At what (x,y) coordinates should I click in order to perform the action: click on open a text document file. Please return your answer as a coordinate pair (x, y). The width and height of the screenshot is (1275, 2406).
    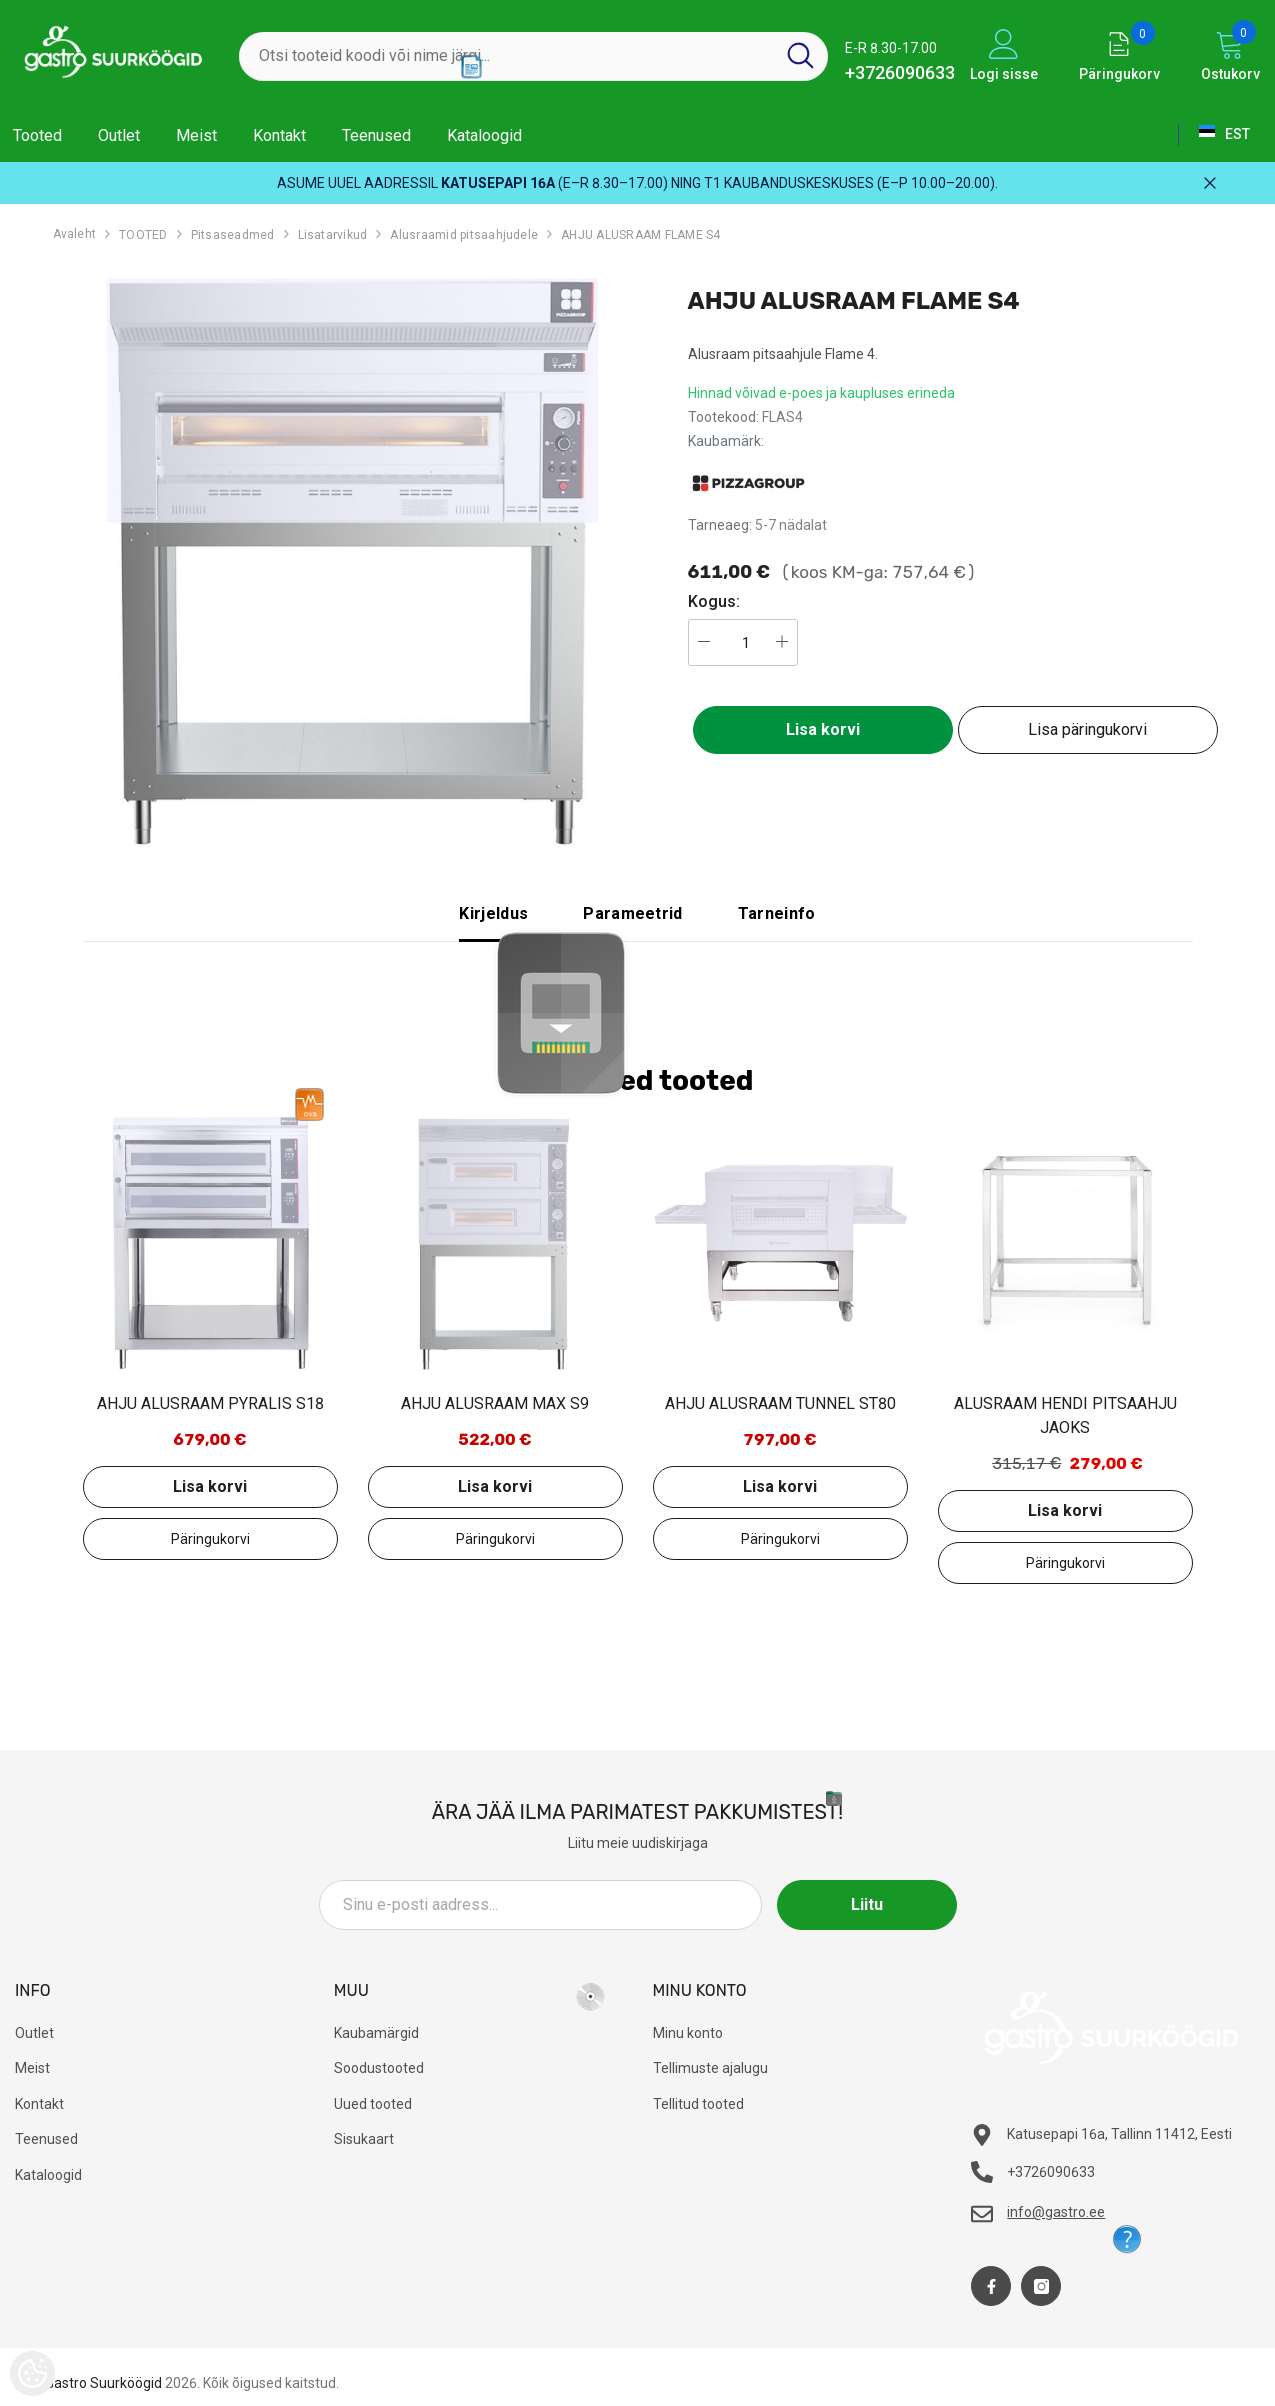
    Looking at the image, I should click on (471, 66).